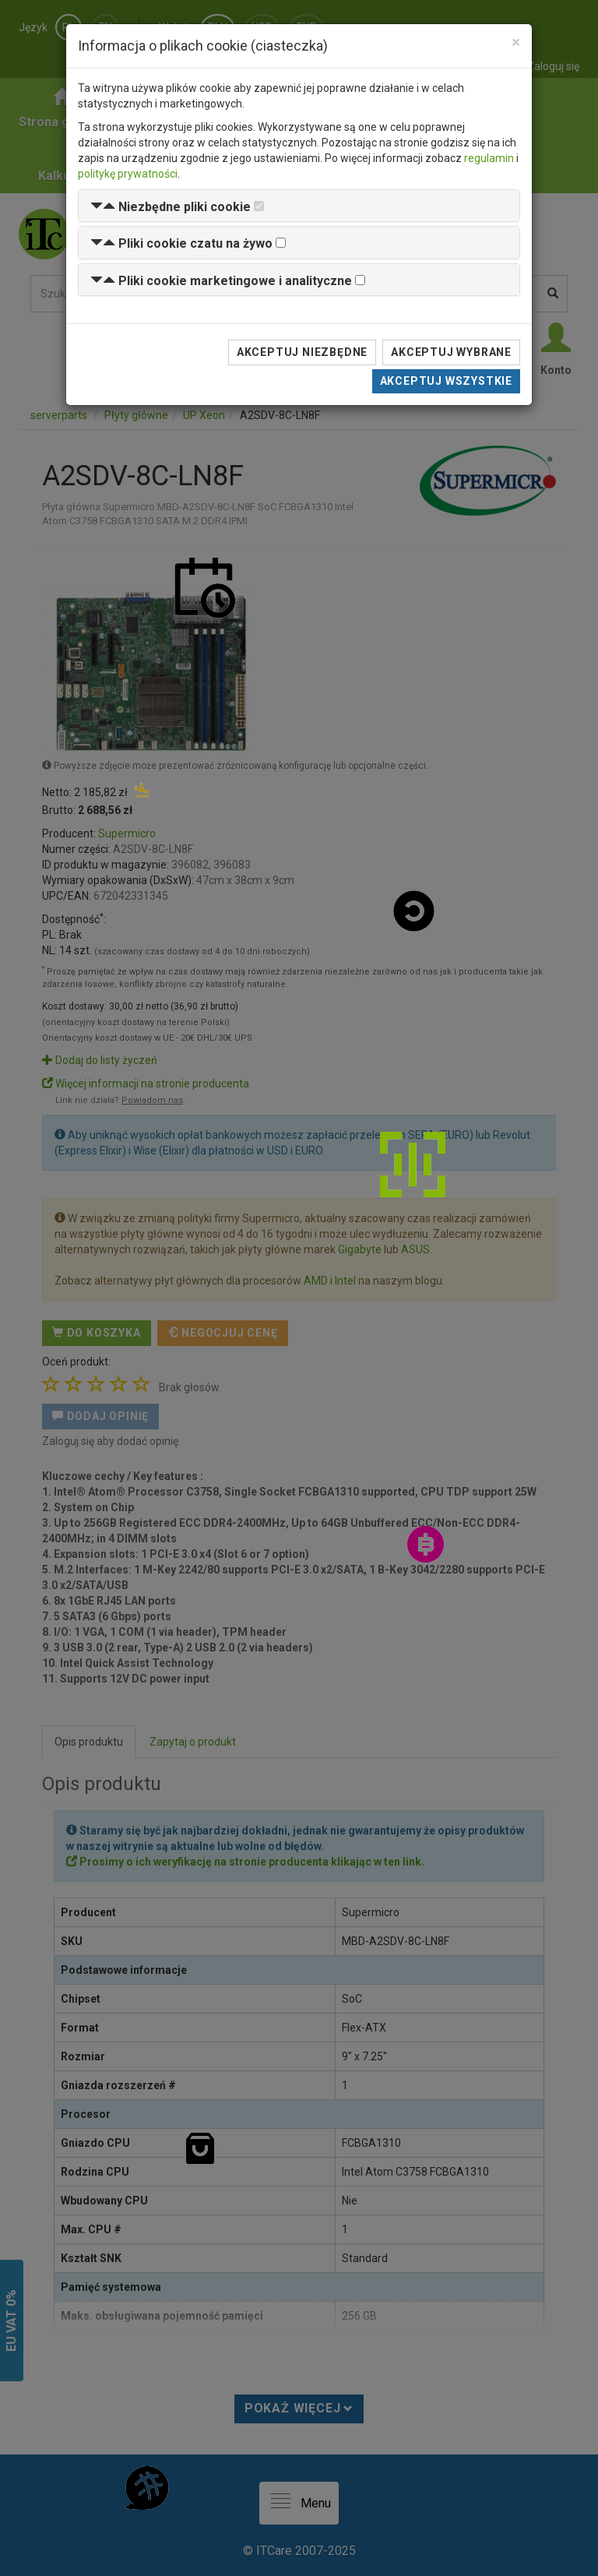  Describe the element at coordinates (413, 1165) in the screenshot. I see `activate voice recognition or speech input` at that location.